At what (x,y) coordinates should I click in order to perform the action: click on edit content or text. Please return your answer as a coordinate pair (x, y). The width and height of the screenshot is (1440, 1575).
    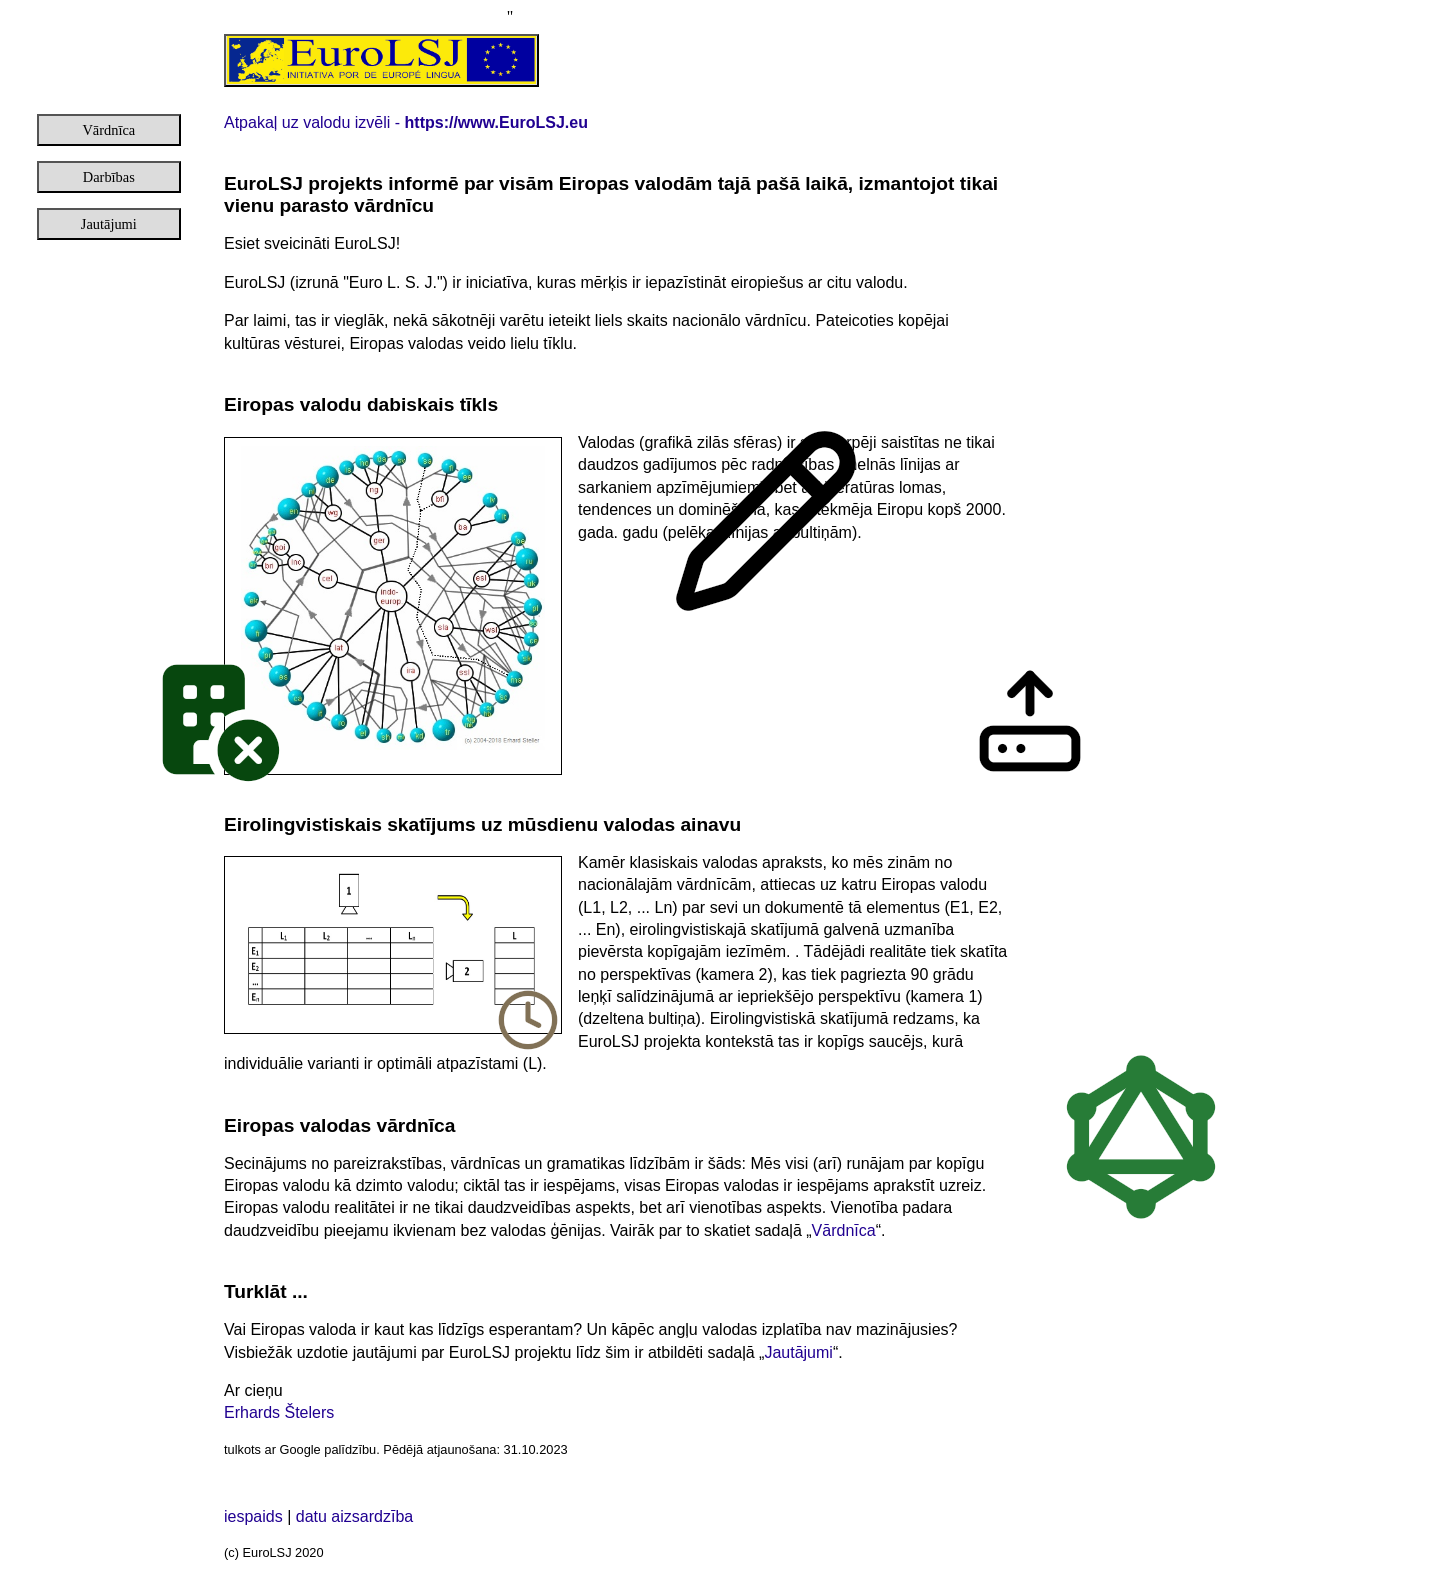
    Looking at the image, I should click on (766, 521).